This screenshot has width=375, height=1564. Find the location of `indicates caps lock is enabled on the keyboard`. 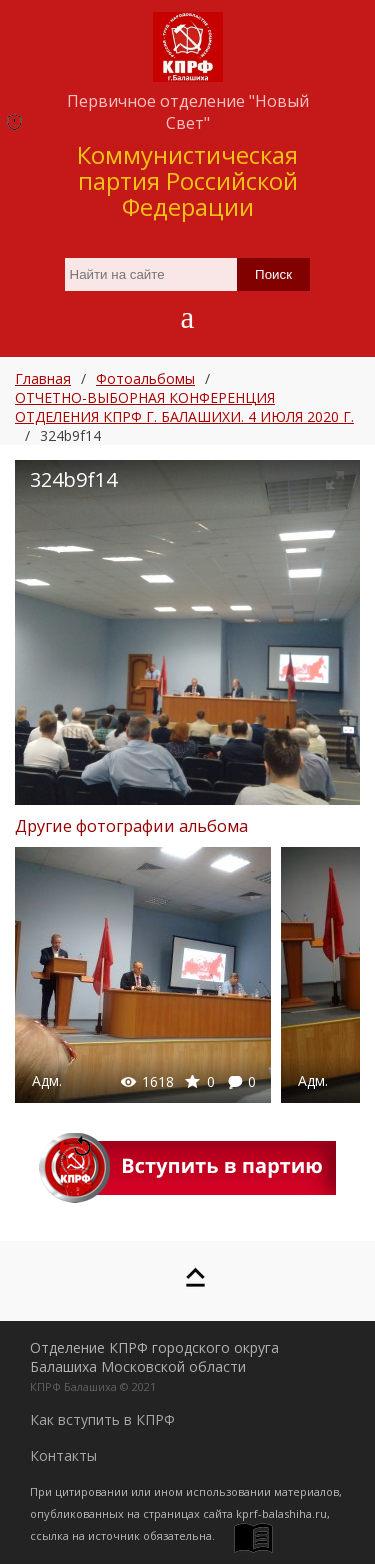

indicates caps lock is enabled on the keyboard is located at coordinates (195, 1277).